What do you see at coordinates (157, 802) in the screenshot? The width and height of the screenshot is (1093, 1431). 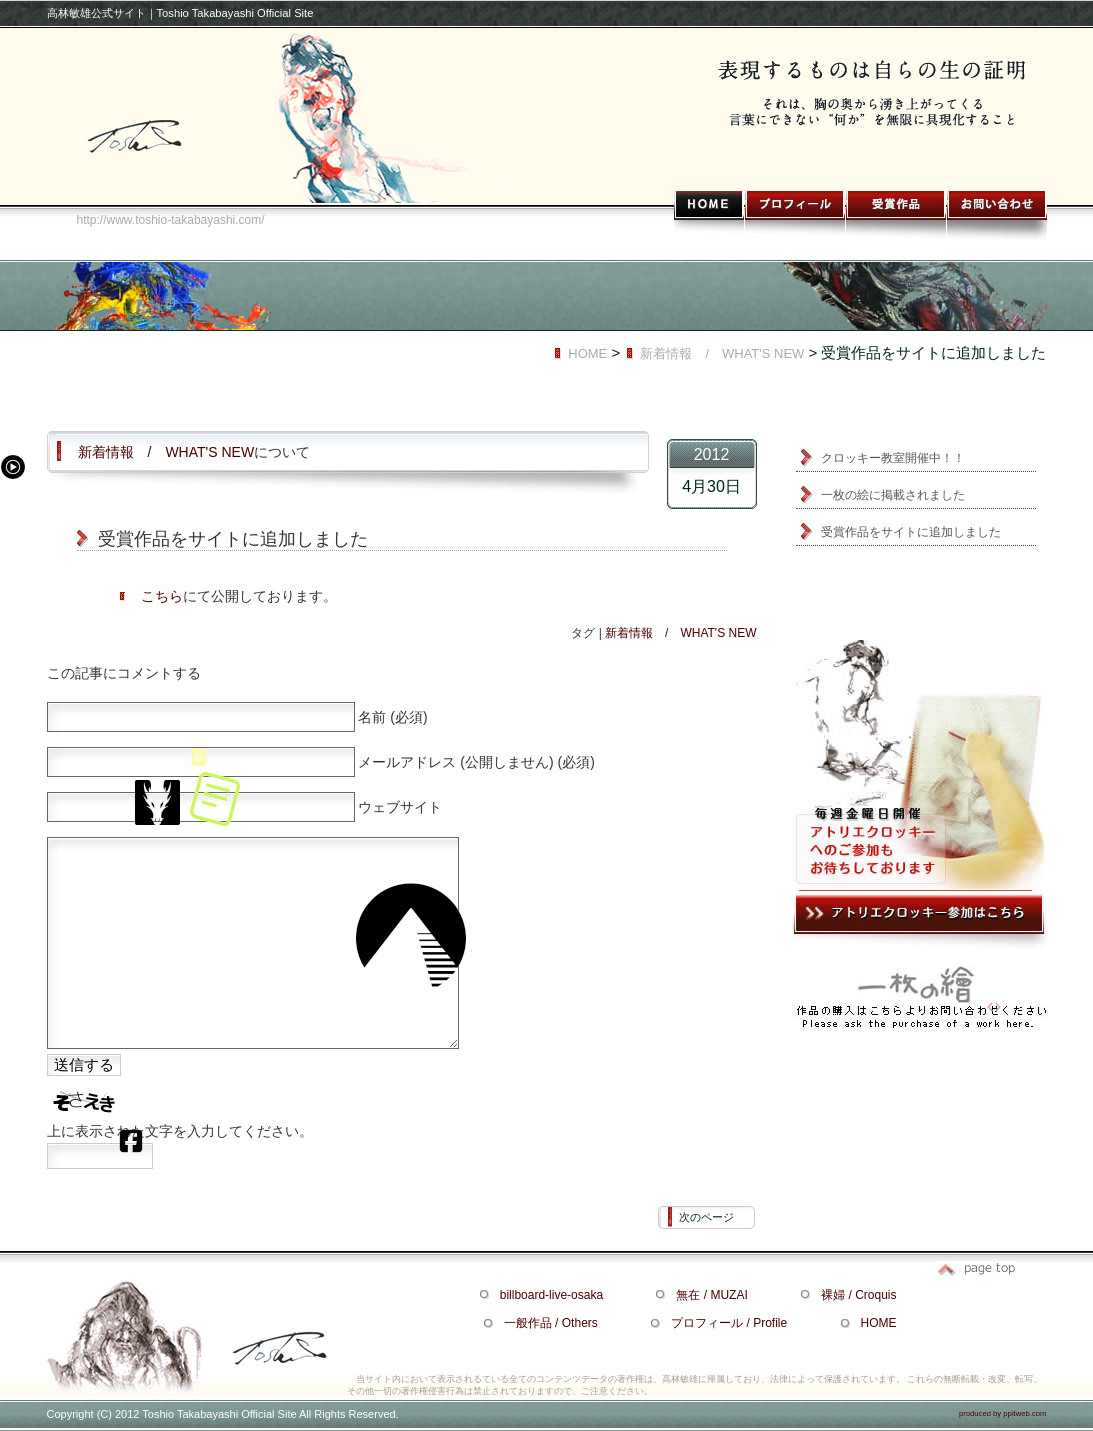 I see `open dragonframe stop-motion animation software` at bounding box center [157, 802].